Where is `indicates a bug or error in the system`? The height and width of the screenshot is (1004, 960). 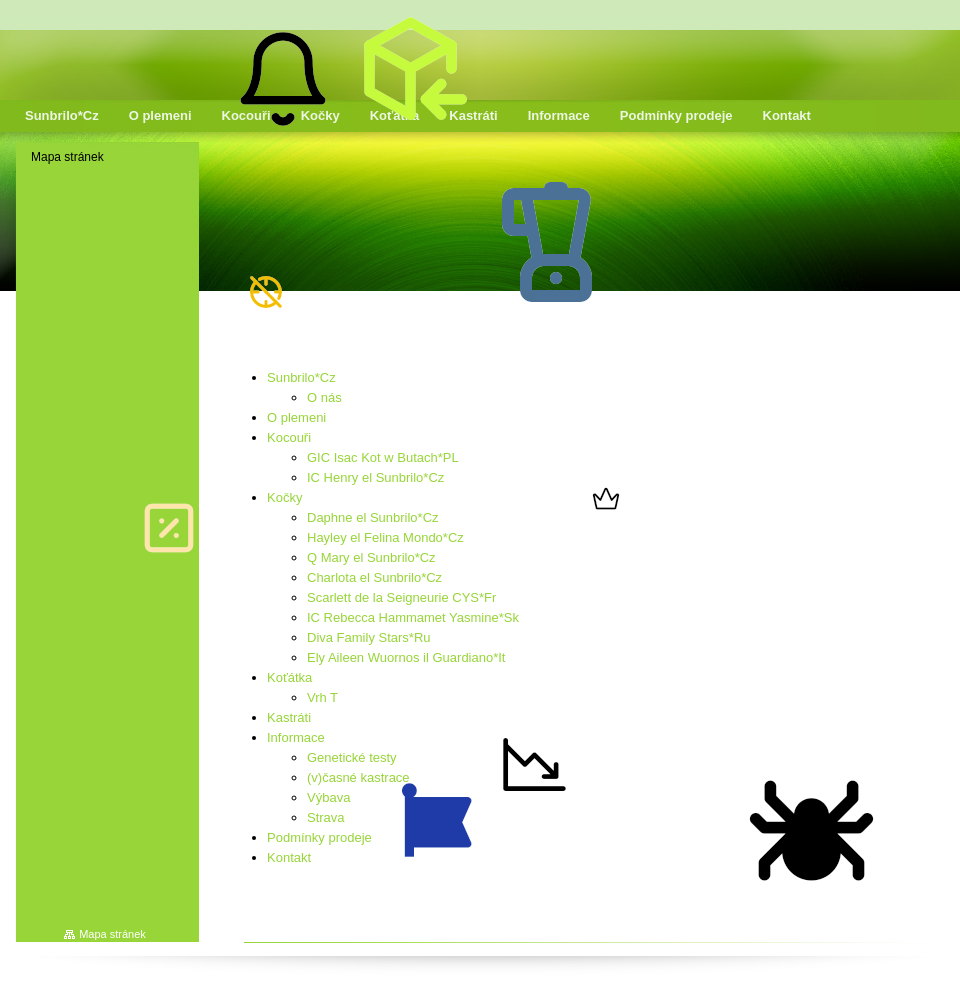
indicates a bug or error in the system is located at coordinates (811, 833).